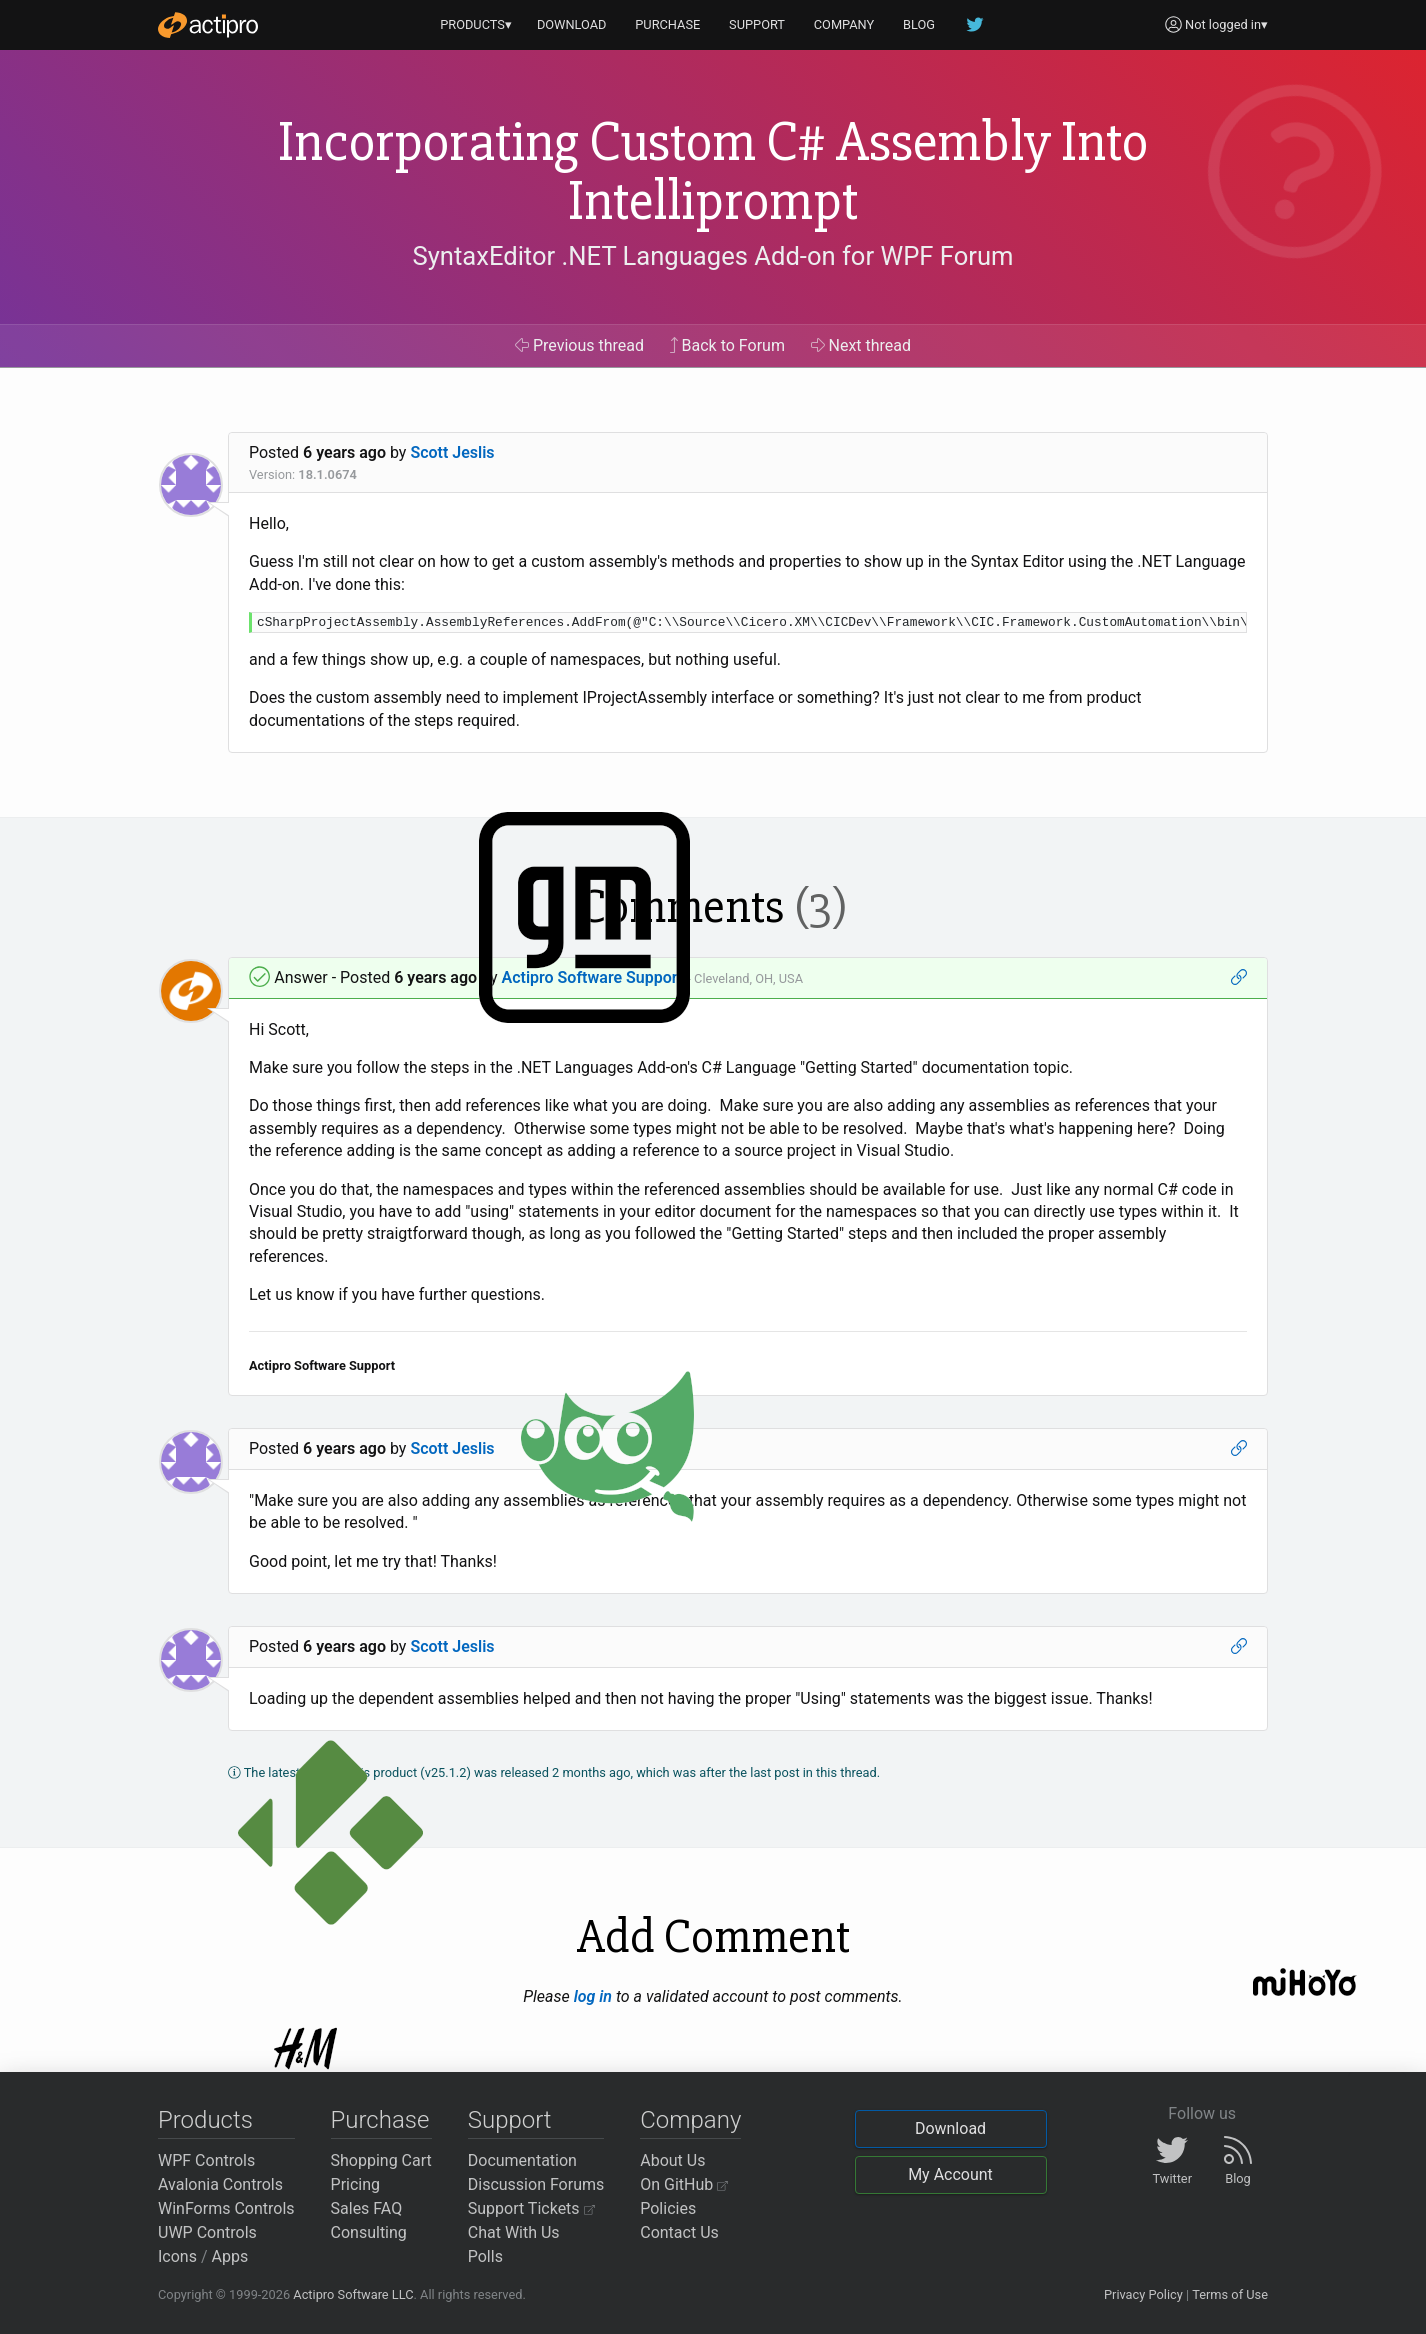 The width and height of the screenshot is (1426, 2334). I want to click on visit miHoYo's official website or portal, so click(1305, 1982).